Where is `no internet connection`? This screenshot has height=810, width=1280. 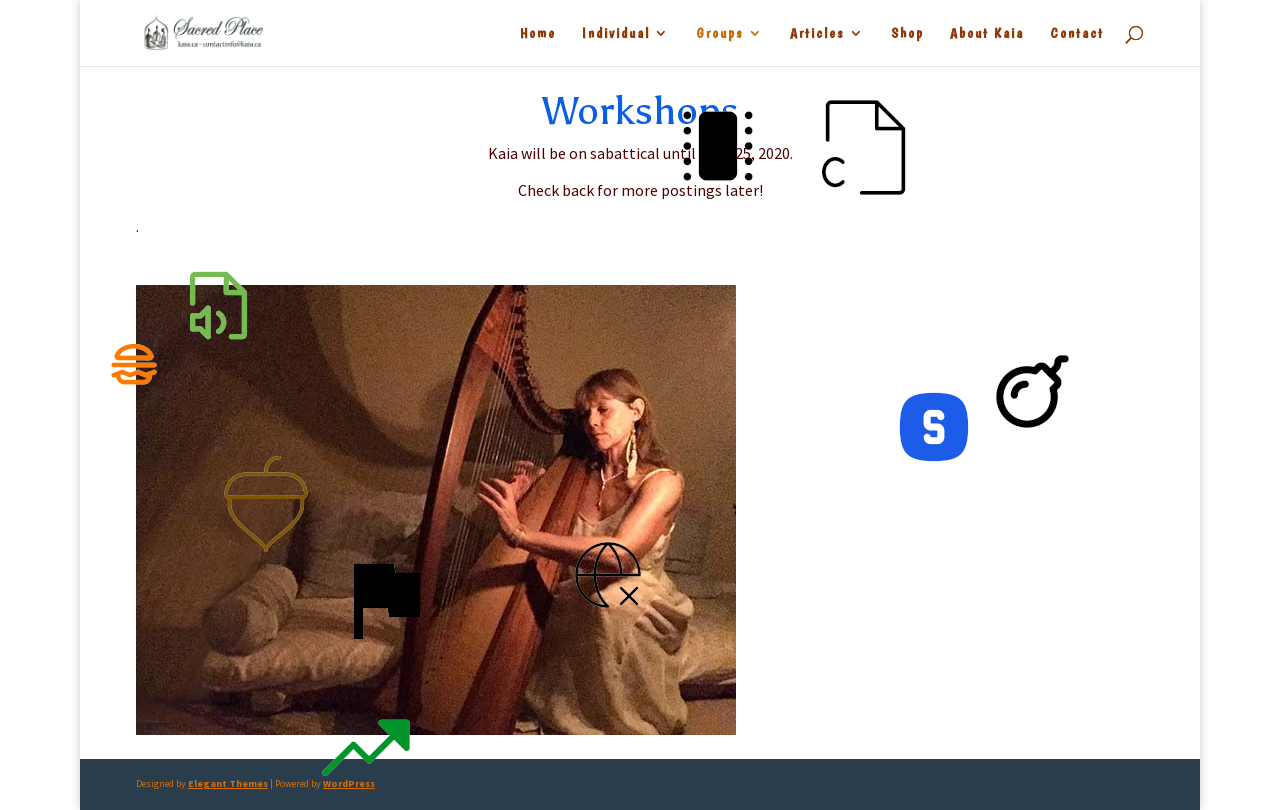 no internet connection is located at coordinates (608, 575).